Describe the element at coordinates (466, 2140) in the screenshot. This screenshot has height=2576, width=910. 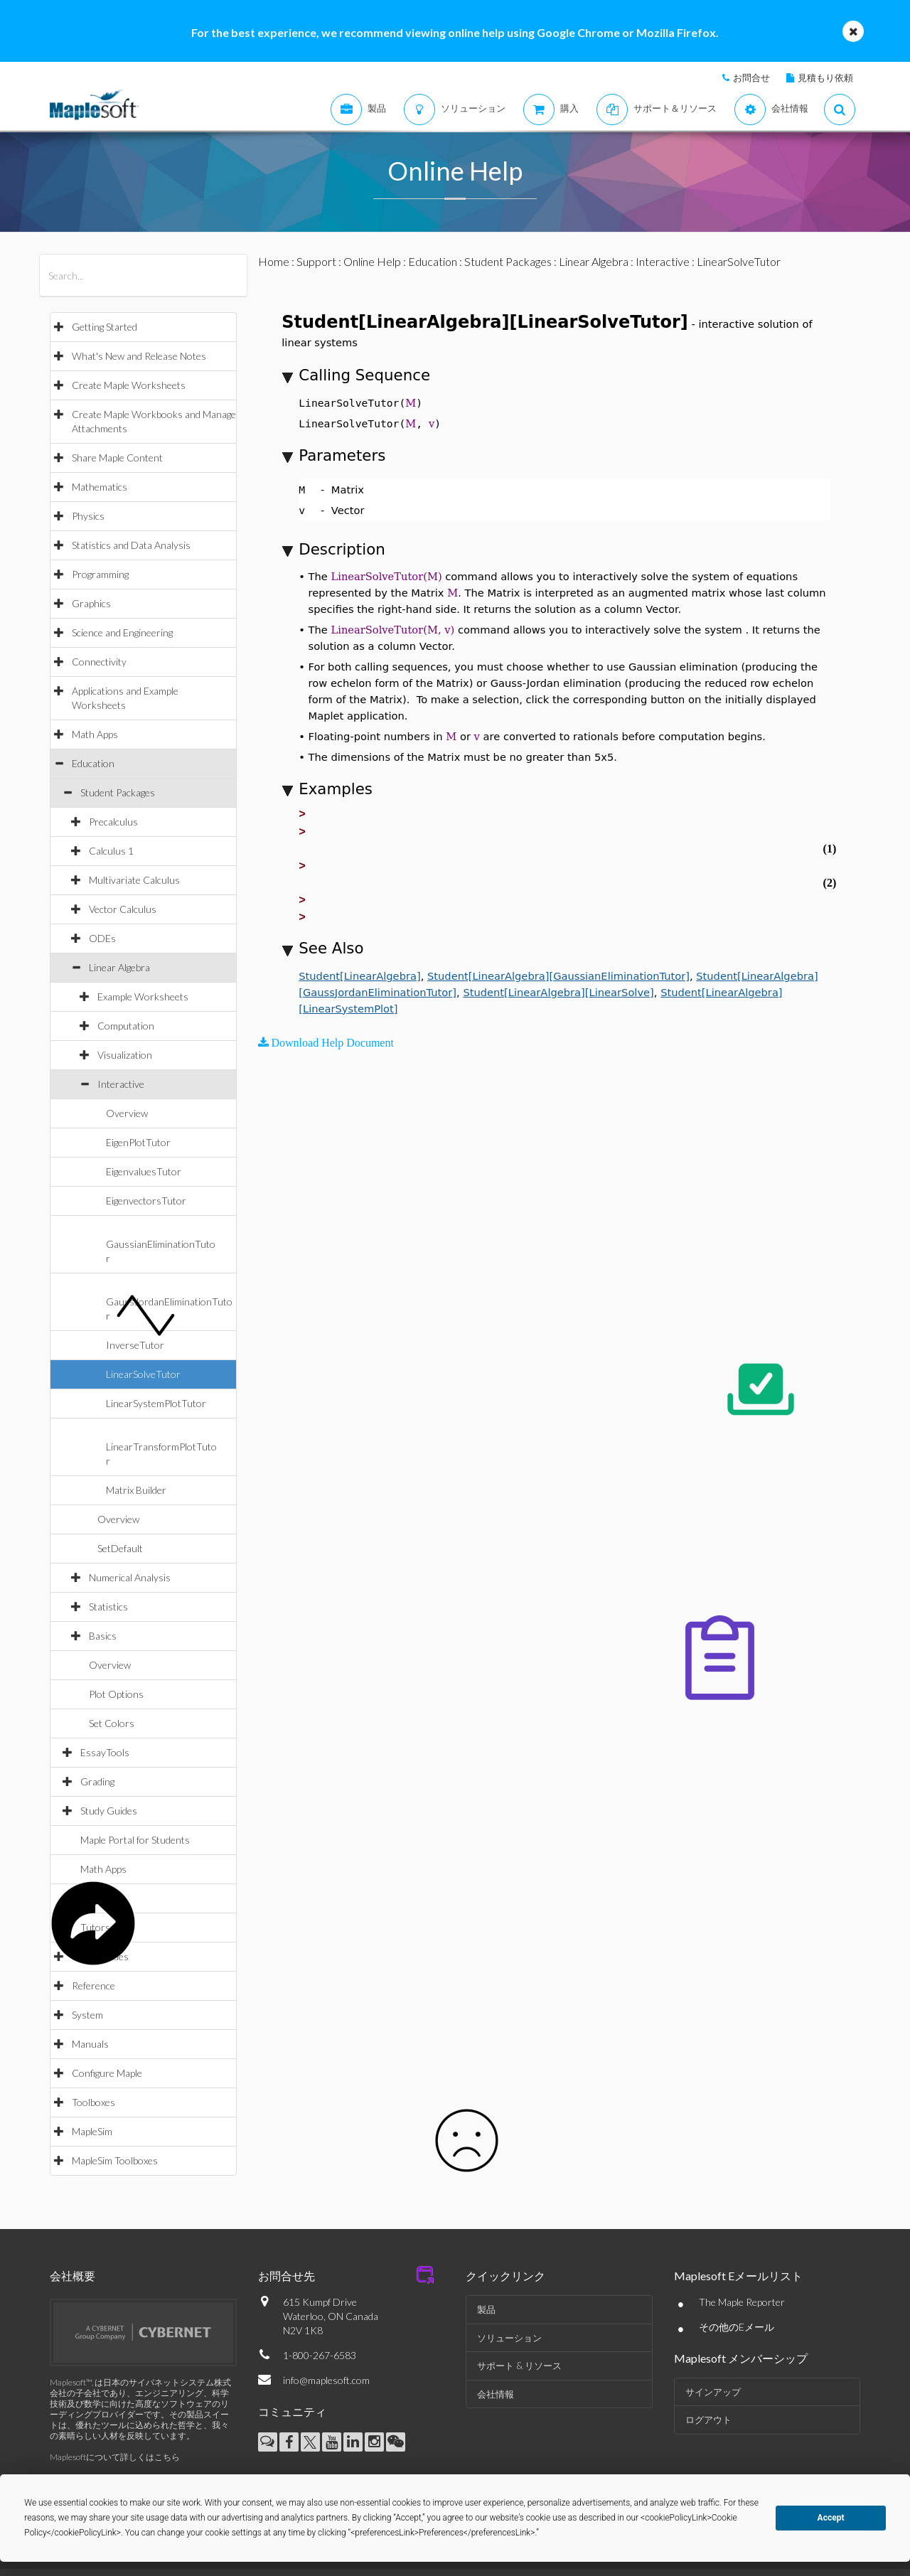
I see `indicates negative feedback or dissatisfaction` at that location.